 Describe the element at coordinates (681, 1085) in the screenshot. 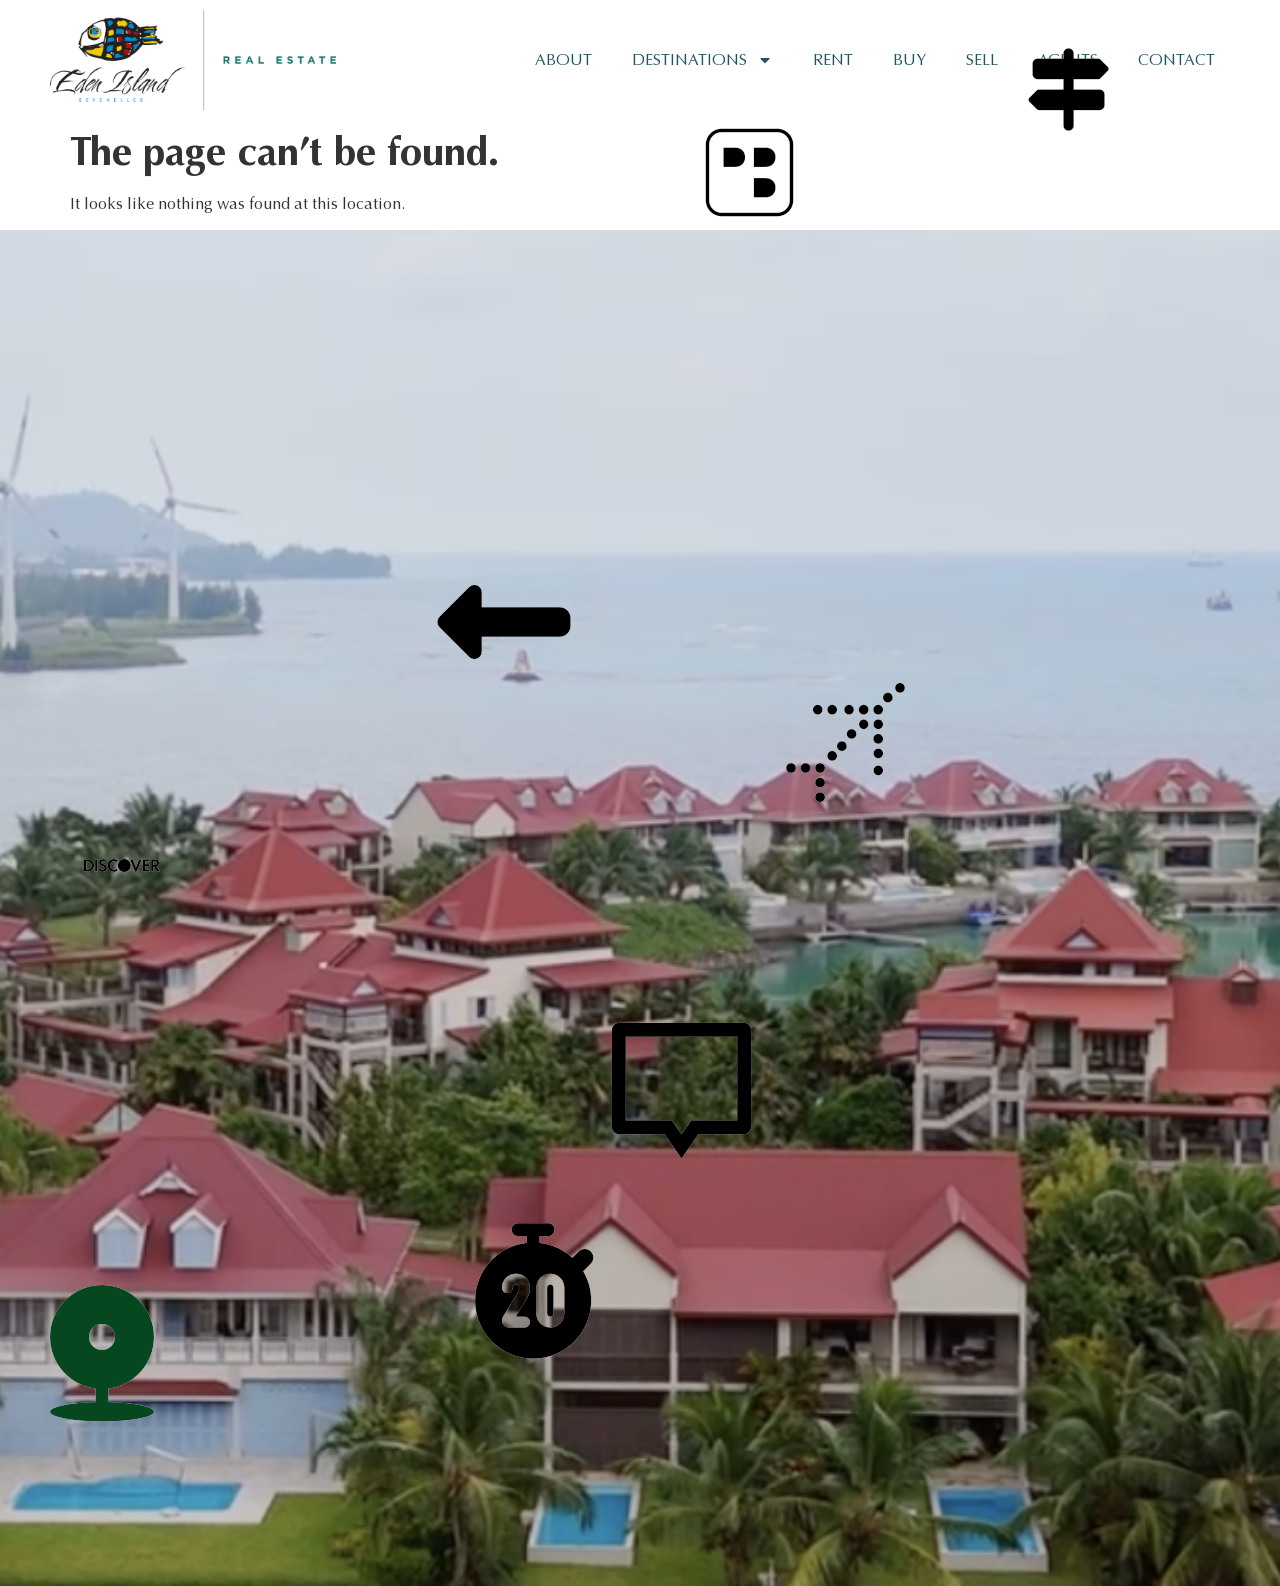

I see `open chat or messaging` at that location.